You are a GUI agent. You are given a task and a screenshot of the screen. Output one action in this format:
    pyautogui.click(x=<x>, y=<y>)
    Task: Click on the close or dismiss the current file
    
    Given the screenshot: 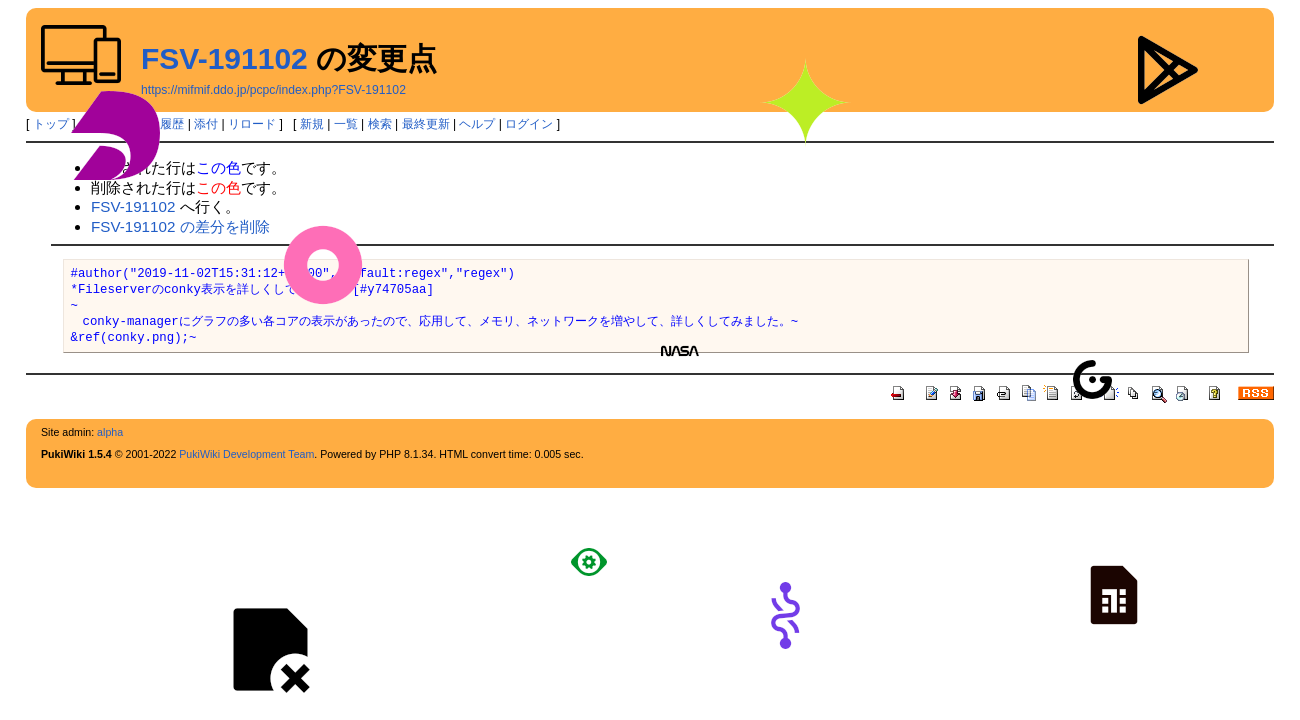 What is the action you would take?
    pyautogui.click(x=270, y=649)
    